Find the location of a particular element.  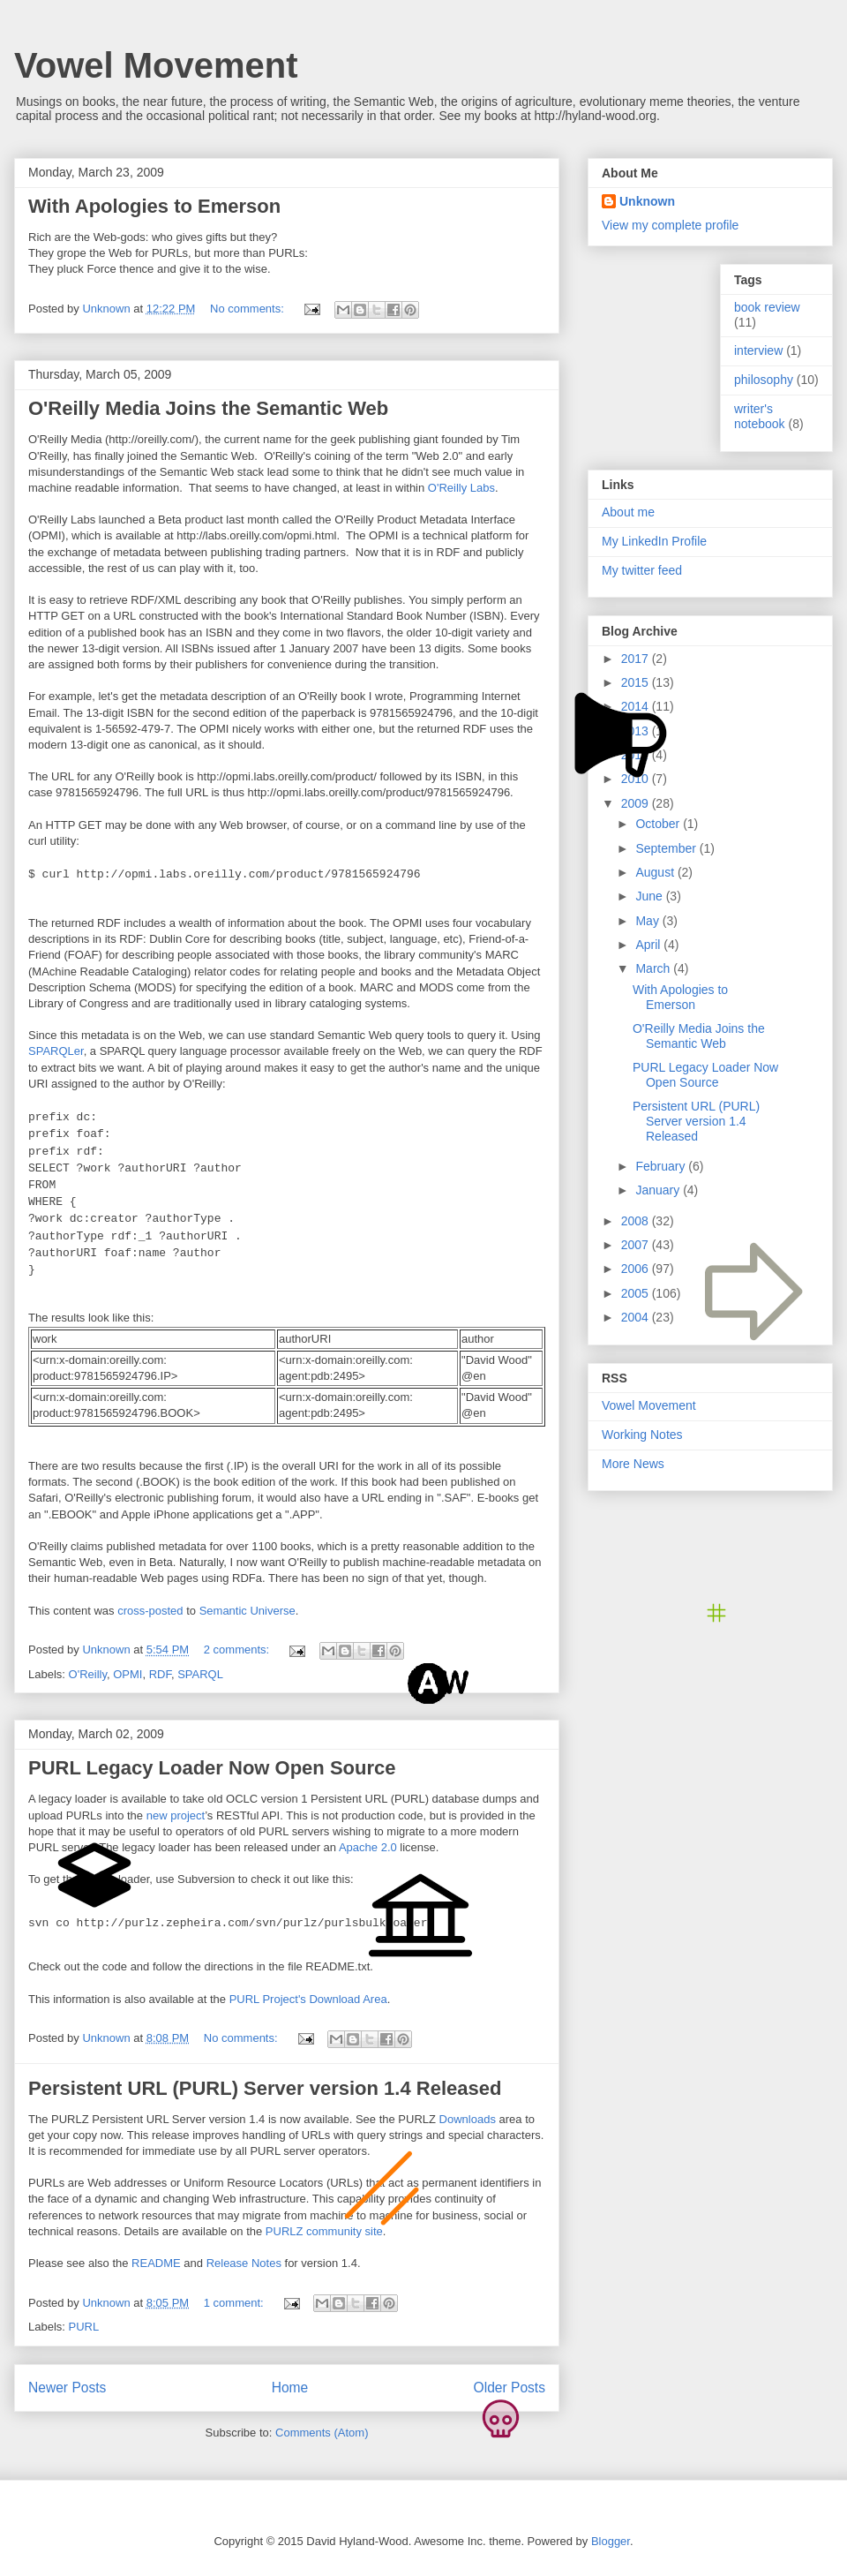

indicates signal strength or connectivity level is located at coordinates (383, 2189).